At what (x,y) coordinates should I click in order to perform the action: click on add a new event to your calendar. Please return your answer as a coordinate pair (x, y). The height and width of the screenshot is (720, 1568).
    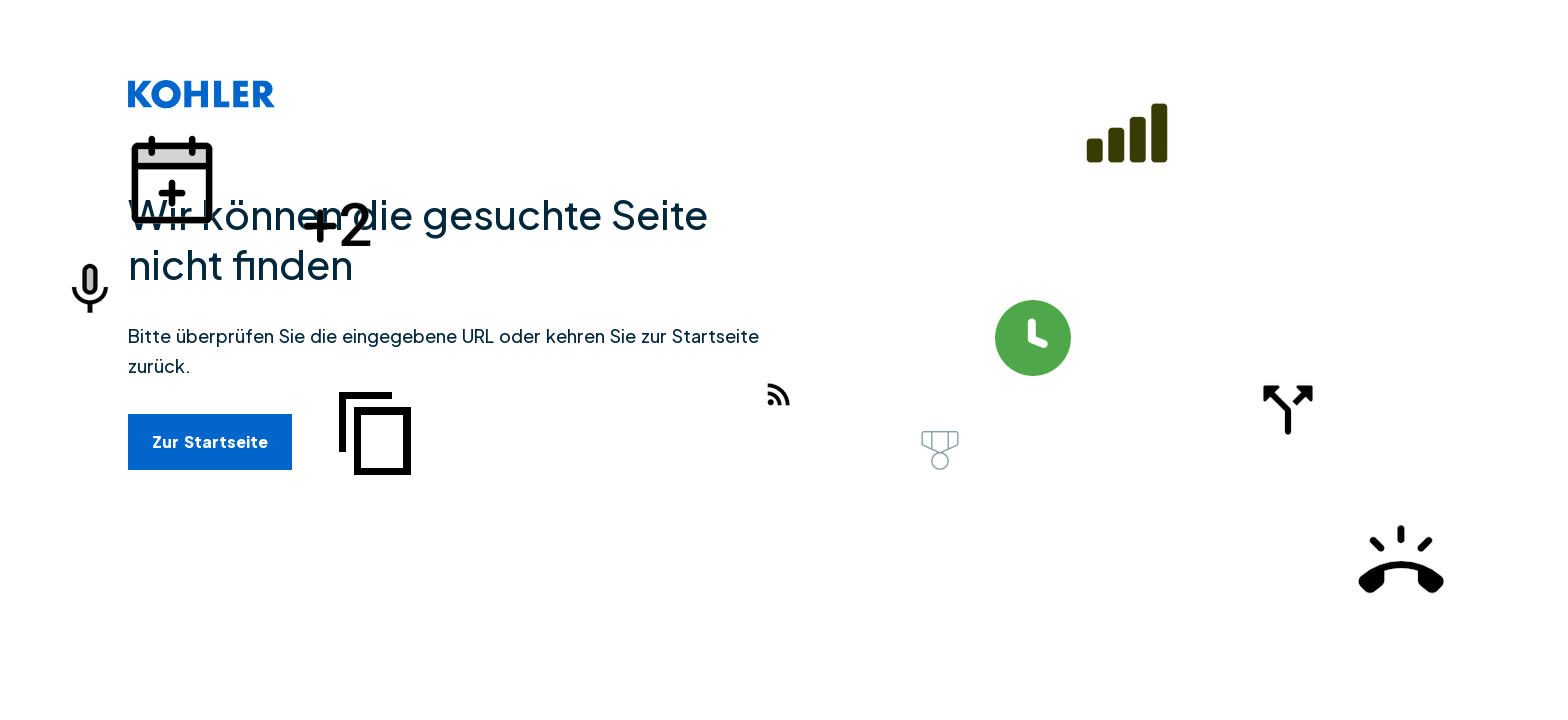
    Looking at the image, I should click on (172, 183).